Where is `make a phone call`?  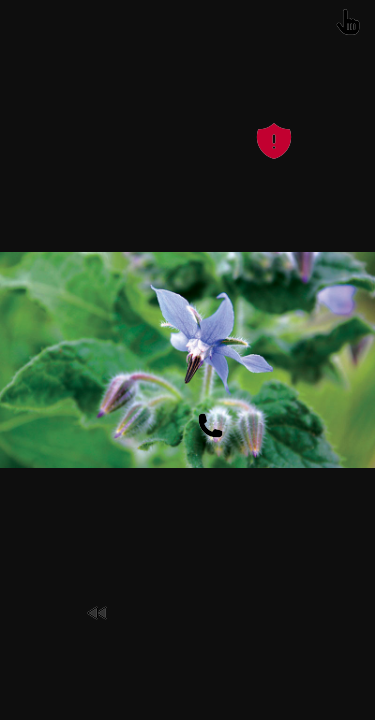 make a phone call is located at coordinates (210, 425).